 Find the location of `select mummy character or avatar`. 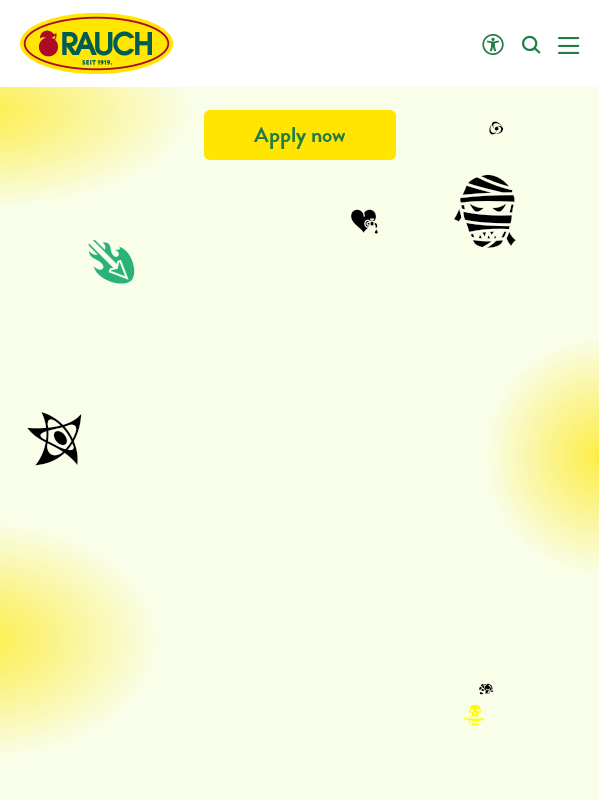

select mummy character or avatar is located at coordinates (488, 211).